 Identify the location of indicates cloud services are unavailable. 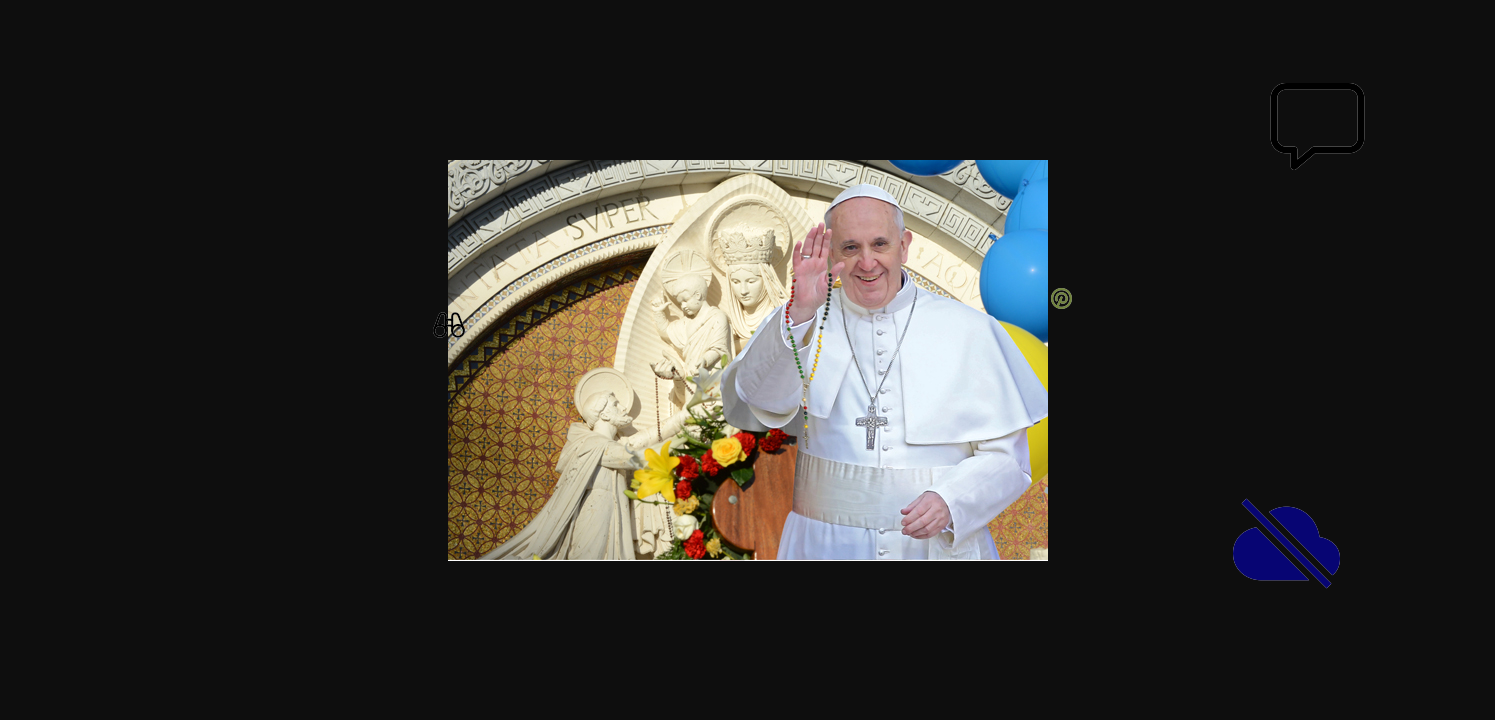
(1286, 543).